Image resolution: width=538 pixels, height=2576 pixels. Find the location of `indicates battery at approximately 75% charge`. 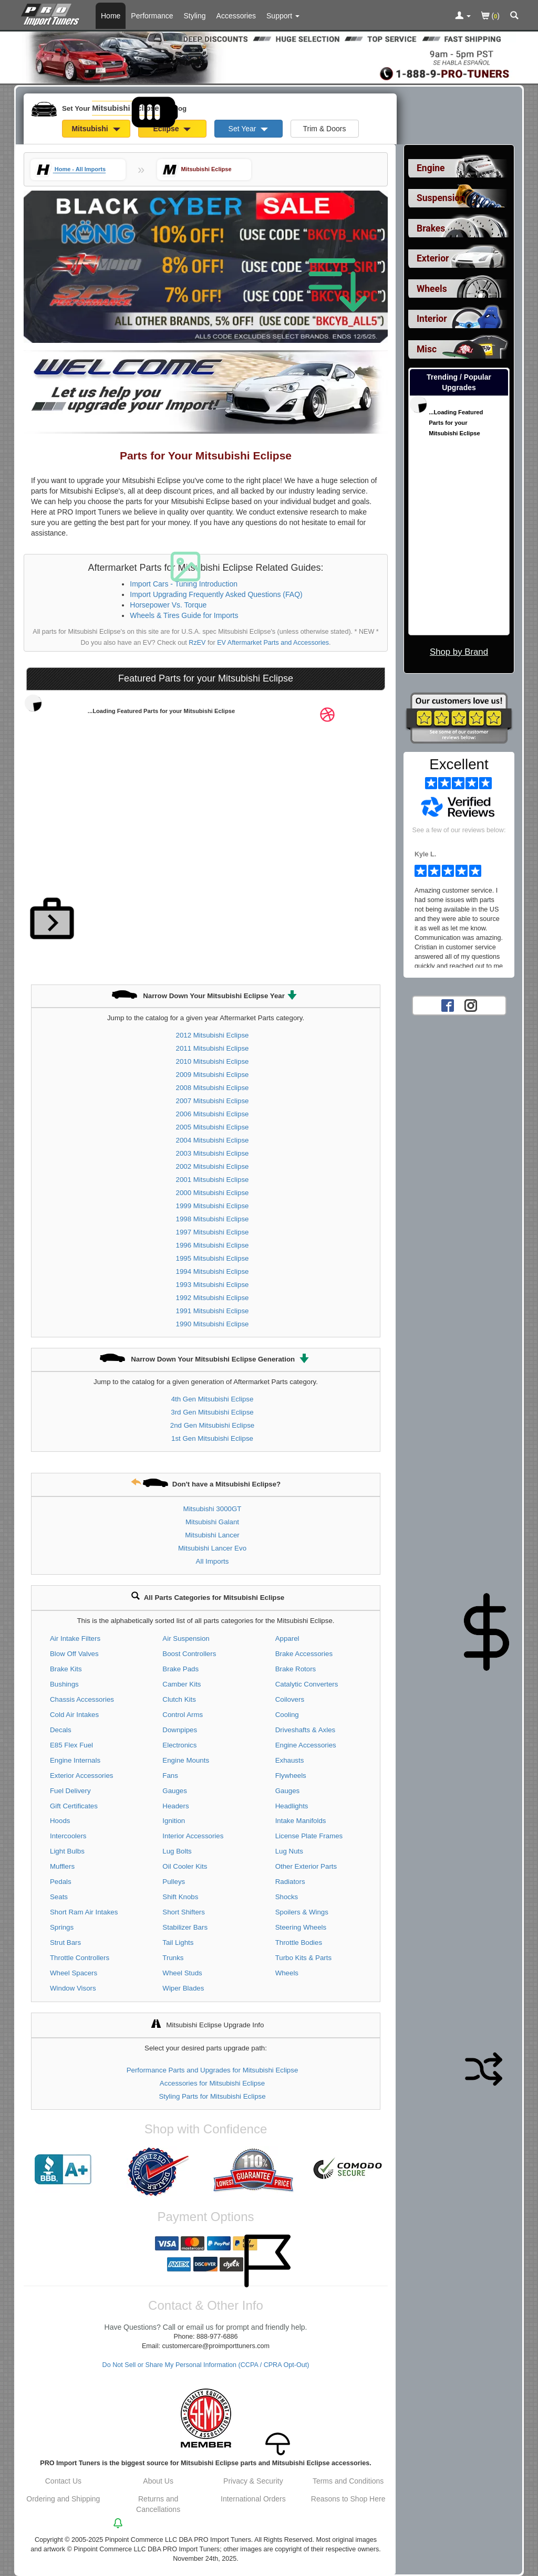

indicates battery at approximately 75% charge is located at coordinates (154, 112).